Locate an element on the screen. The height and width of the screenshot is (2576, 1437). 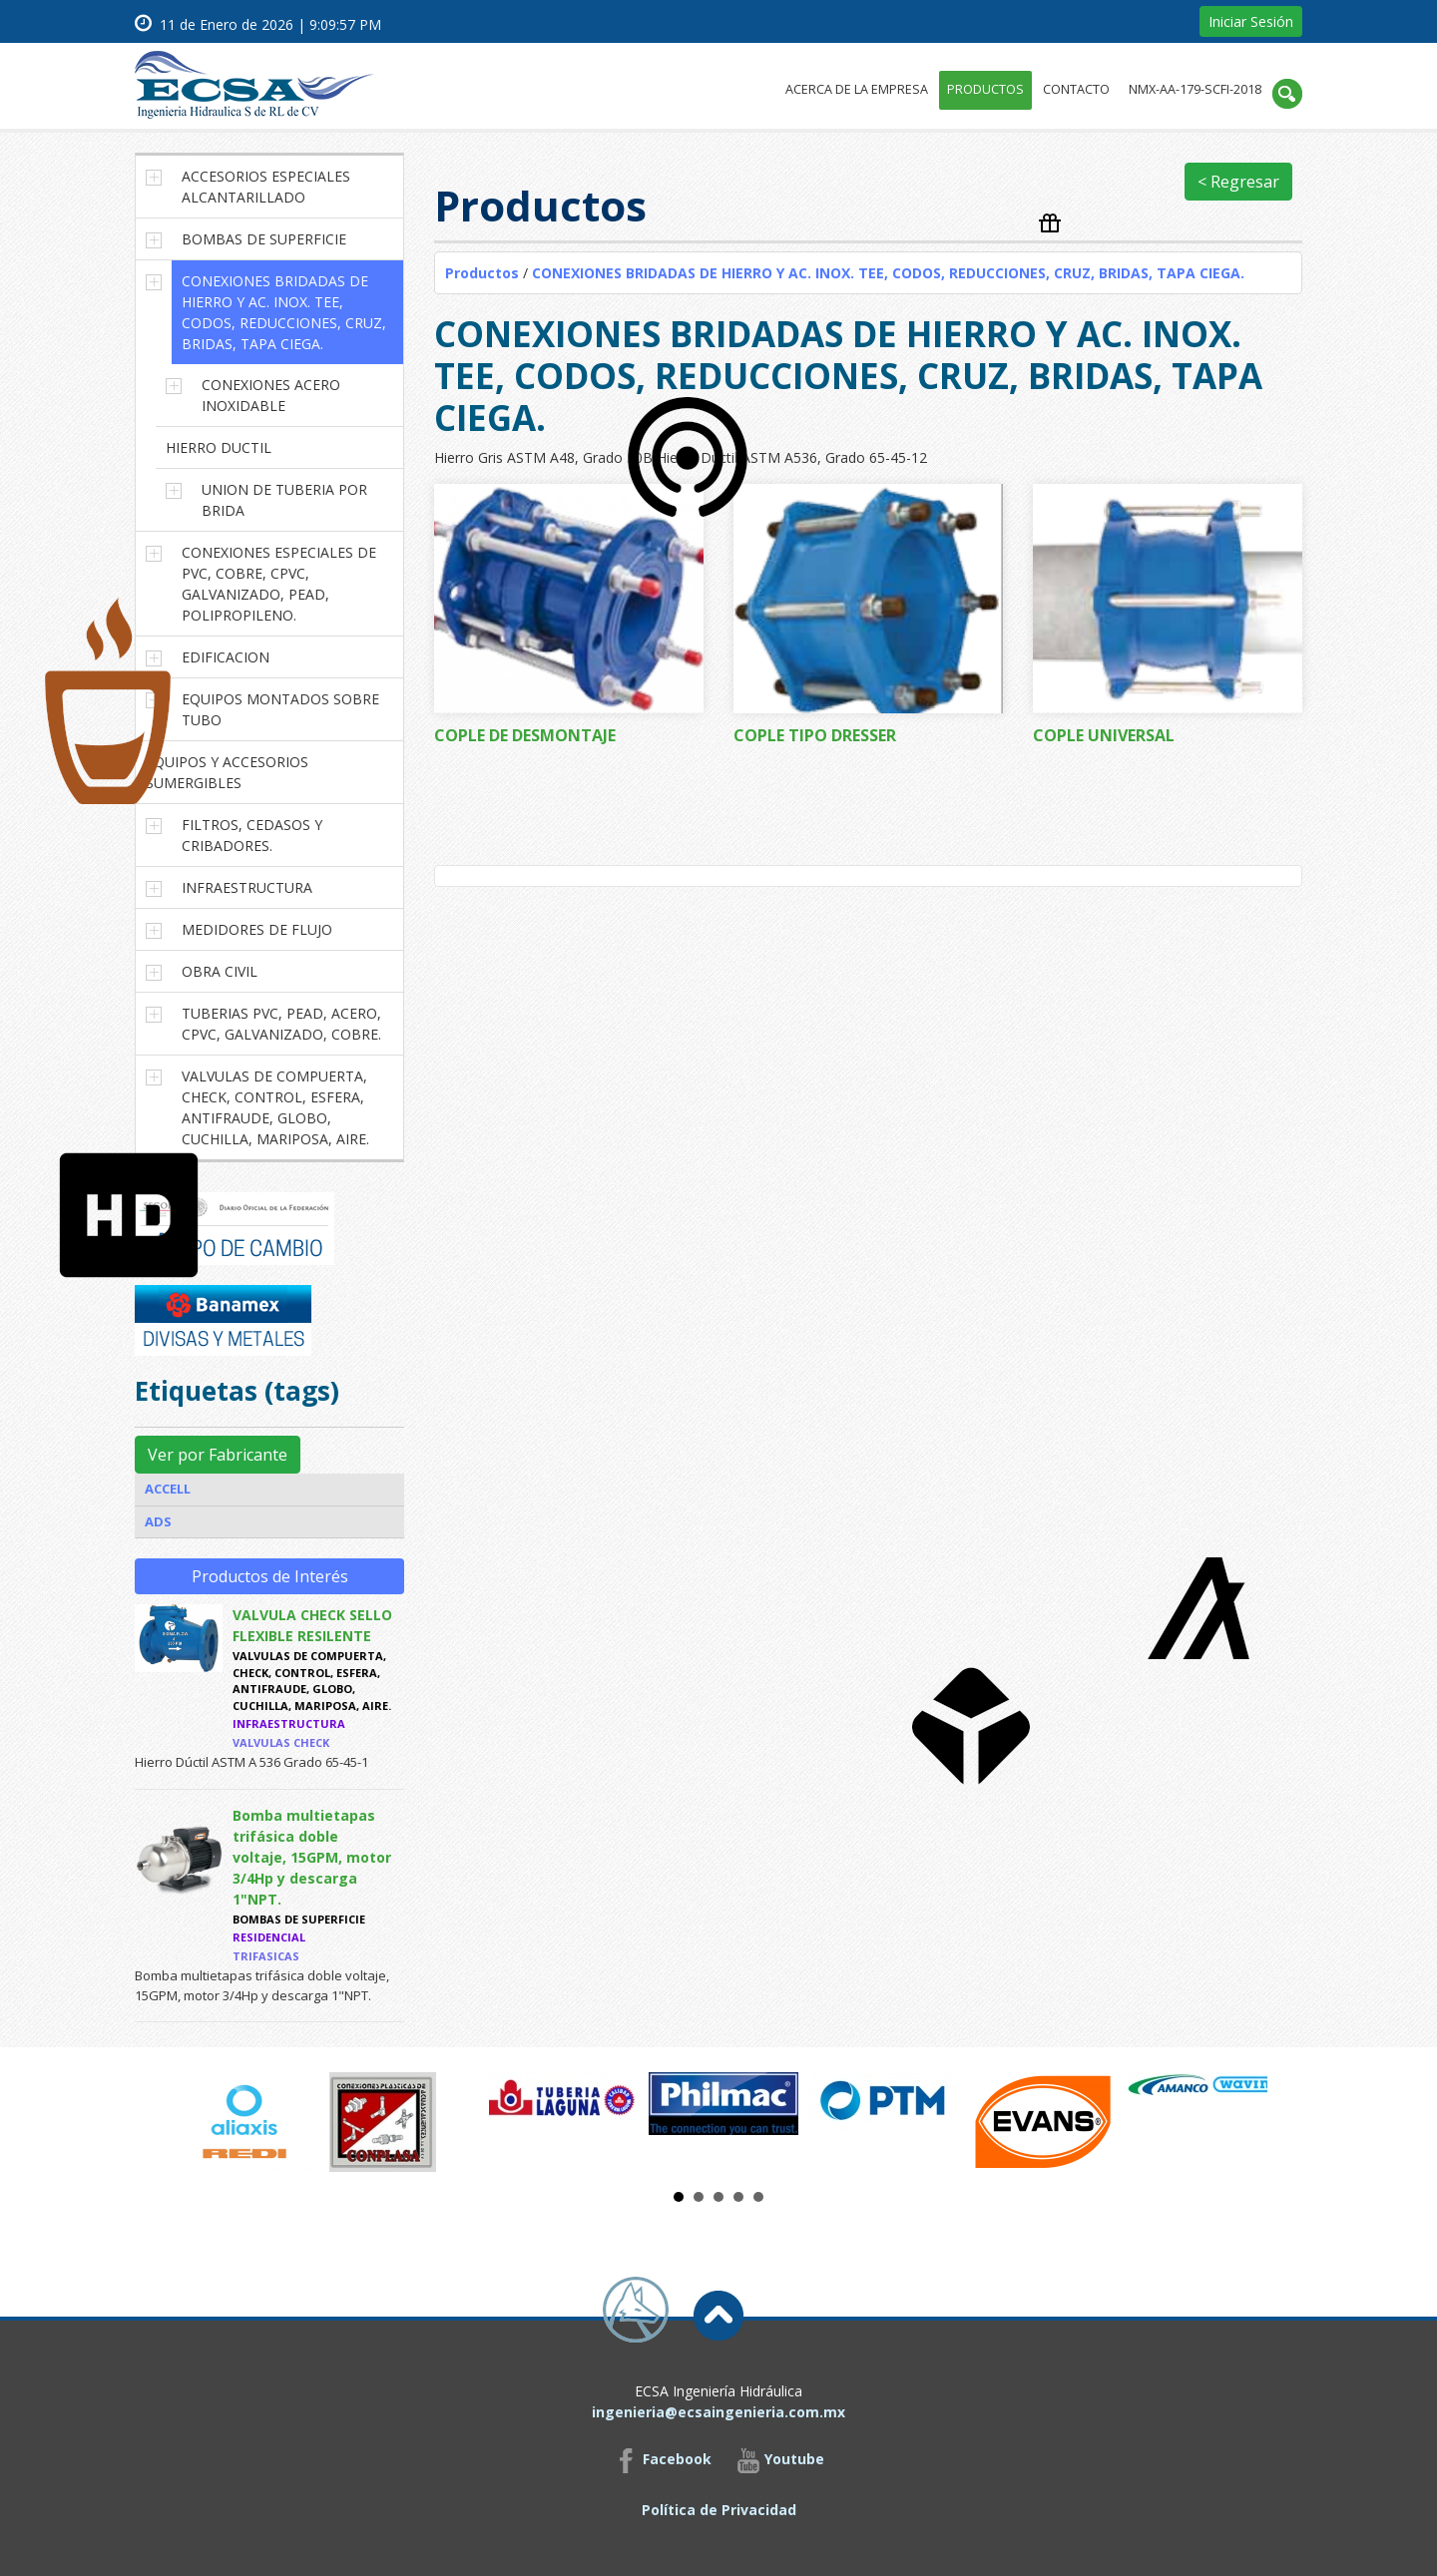
algorand cryptocurrency or blockchain platform logo is located at coordinates (1198, 1608).